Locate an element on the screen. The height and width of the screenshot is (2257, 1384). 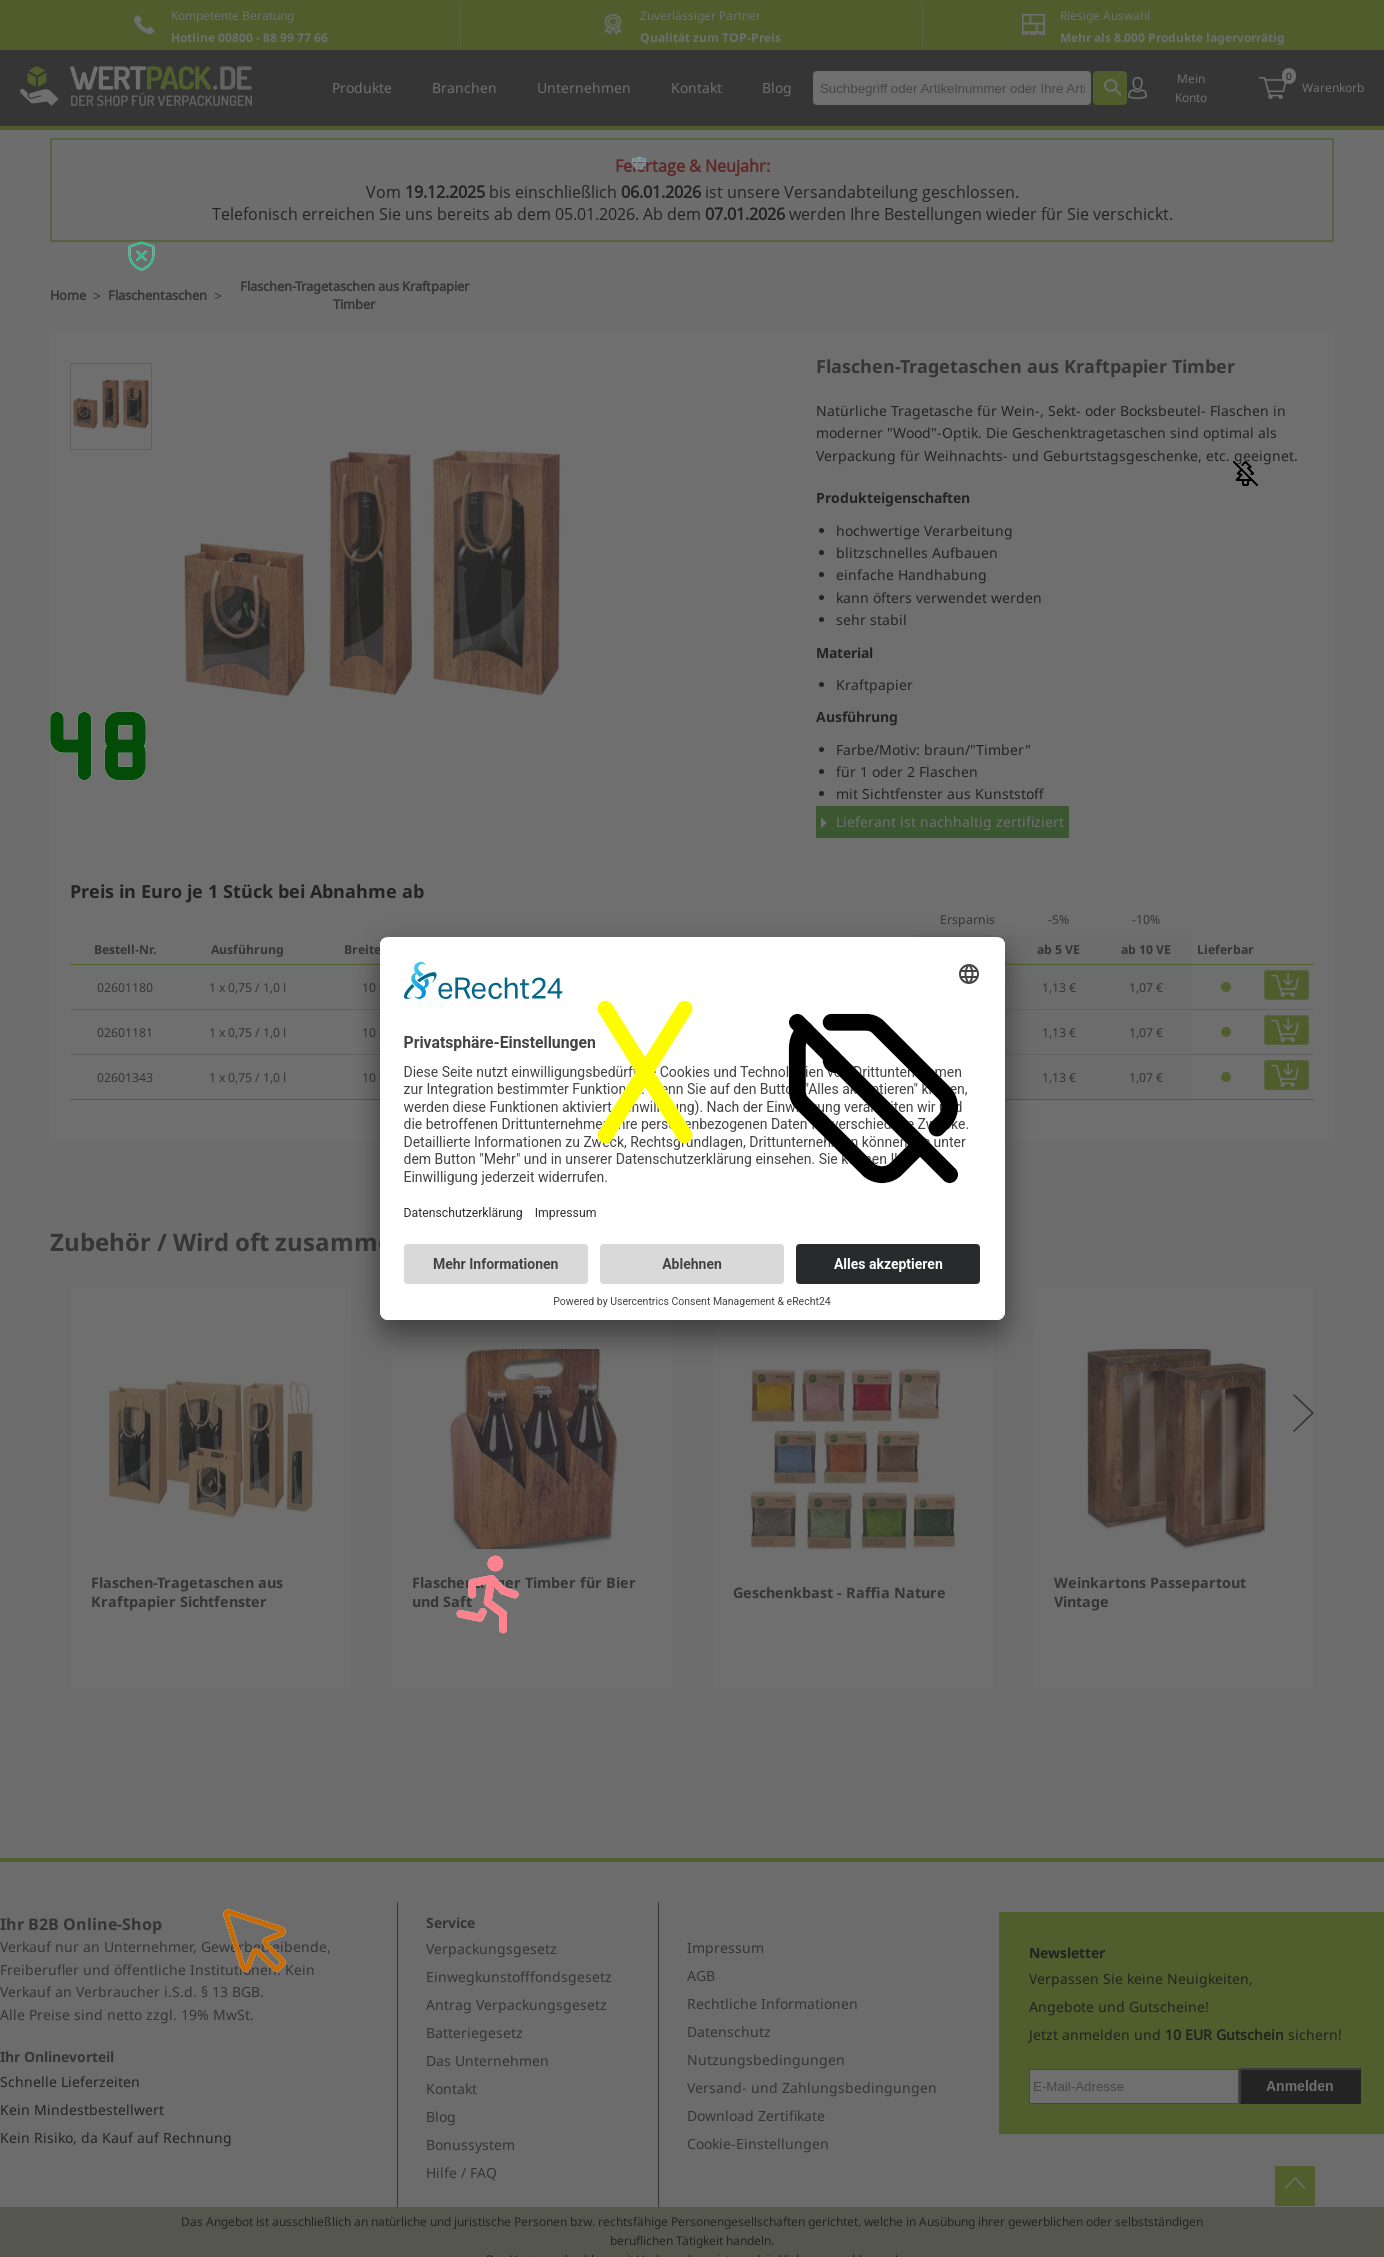
privacy or security settings is located at coordinates (639, 163).